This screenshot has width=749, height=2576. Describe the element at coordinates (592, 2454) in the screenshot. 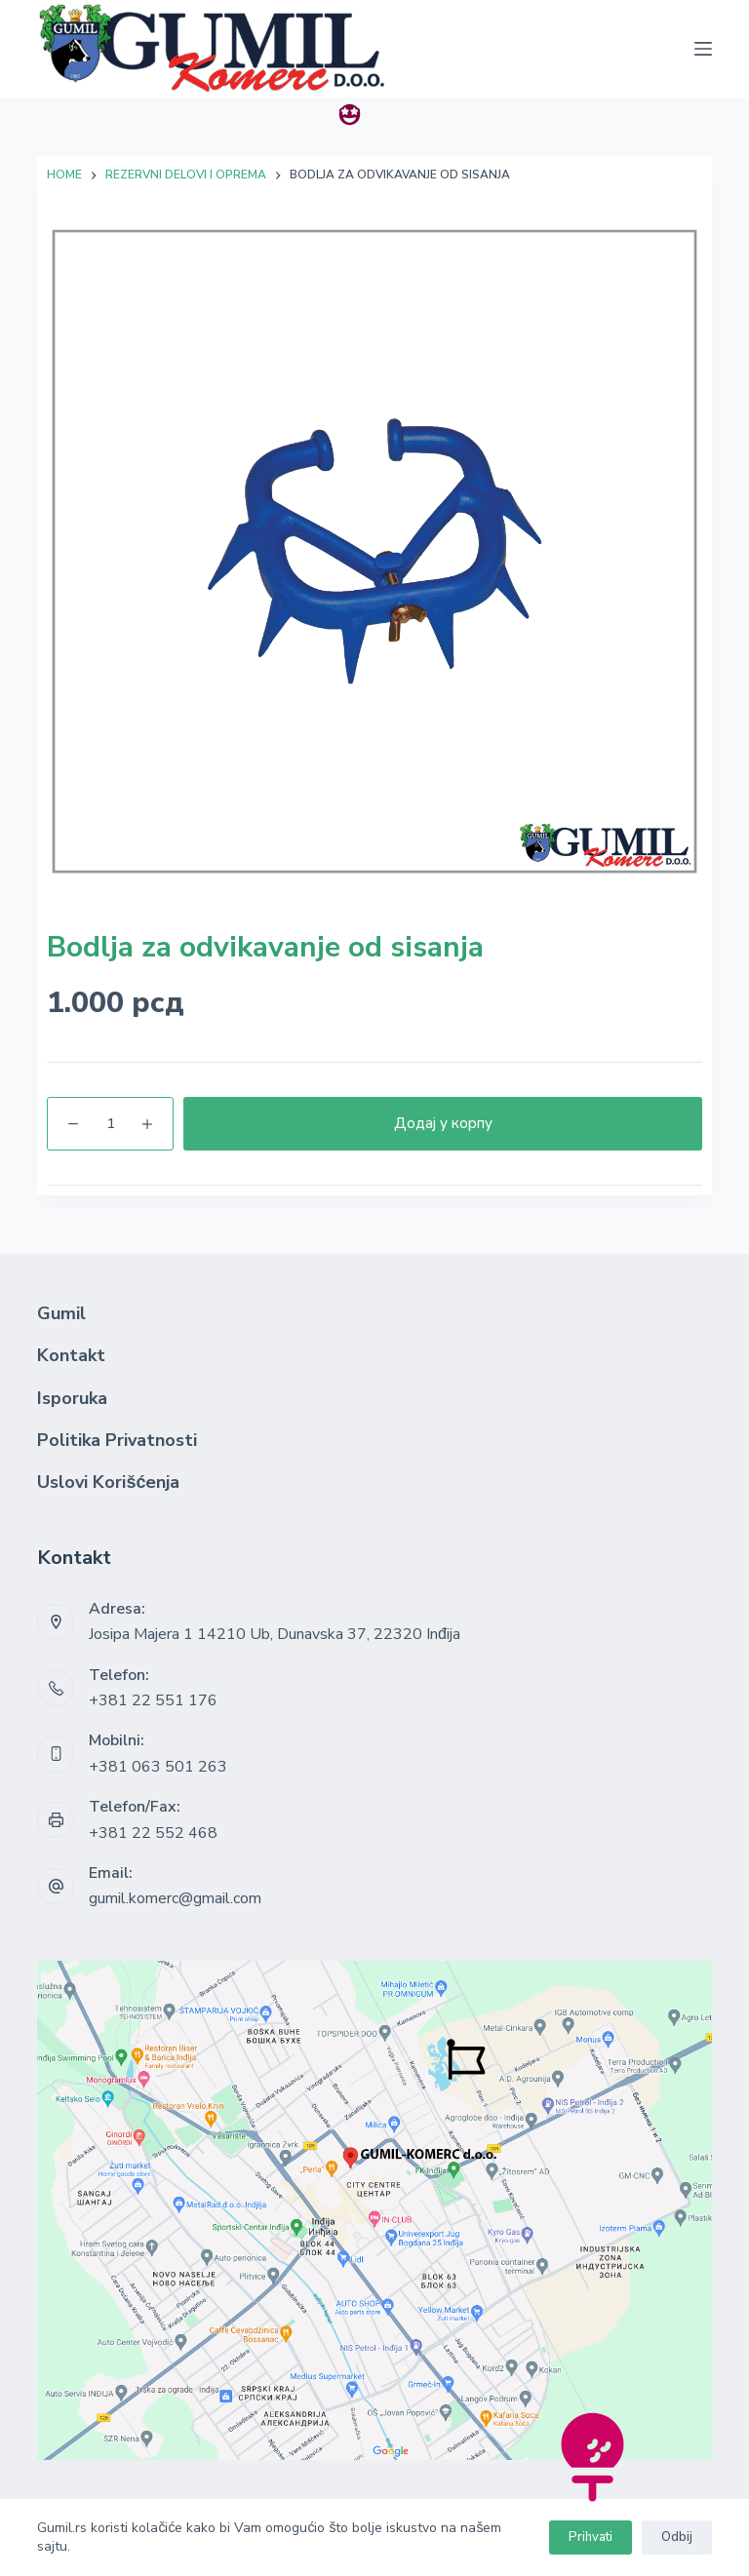

I see `access golf or sports-related features` at that location.